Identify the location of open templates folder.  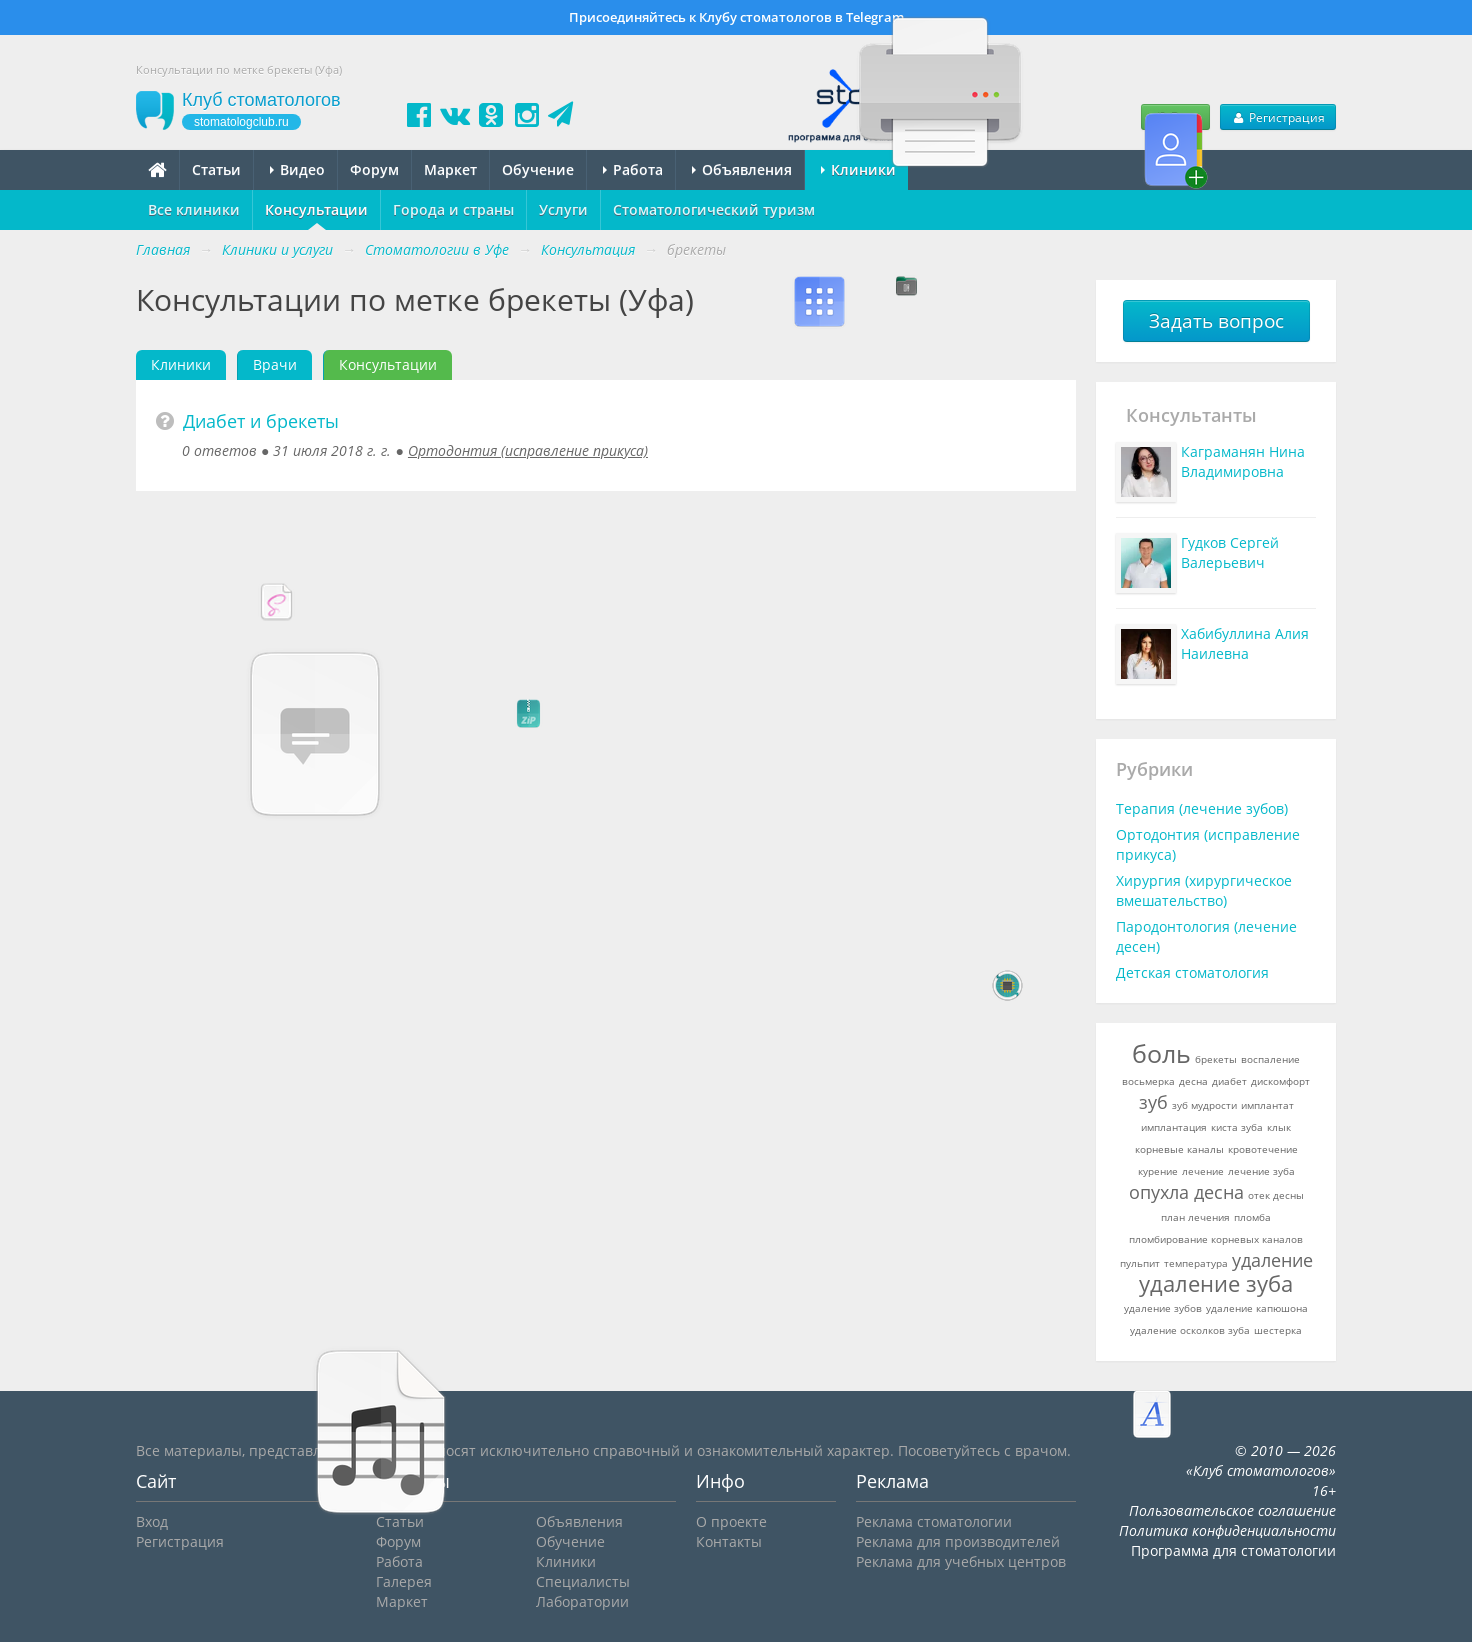
(906, 285).